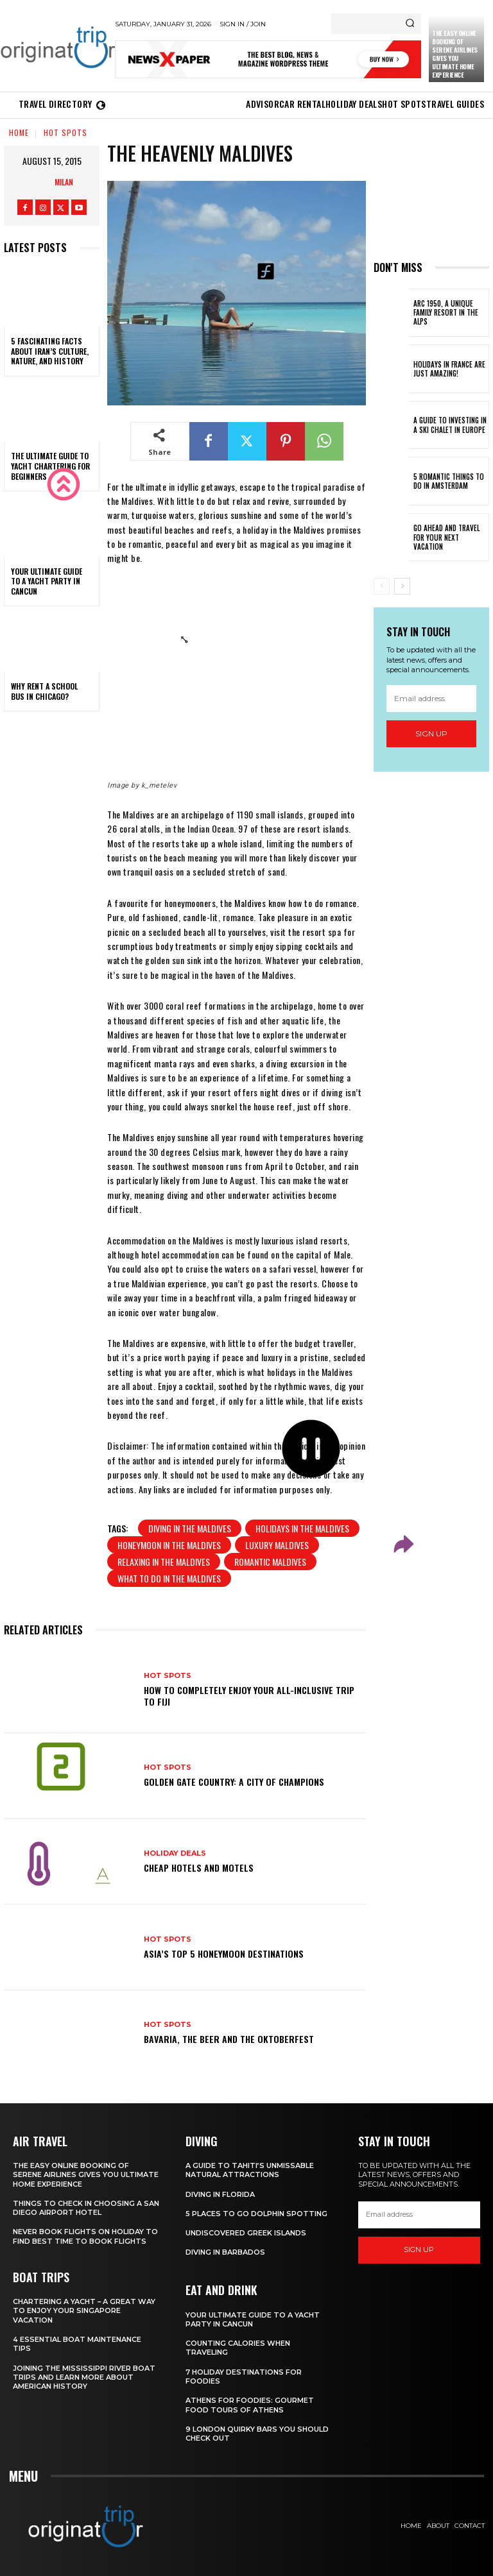  Describe the element at coordinates (266, 271) in the screenshot. I see `access or create a function in code editor` at that location.